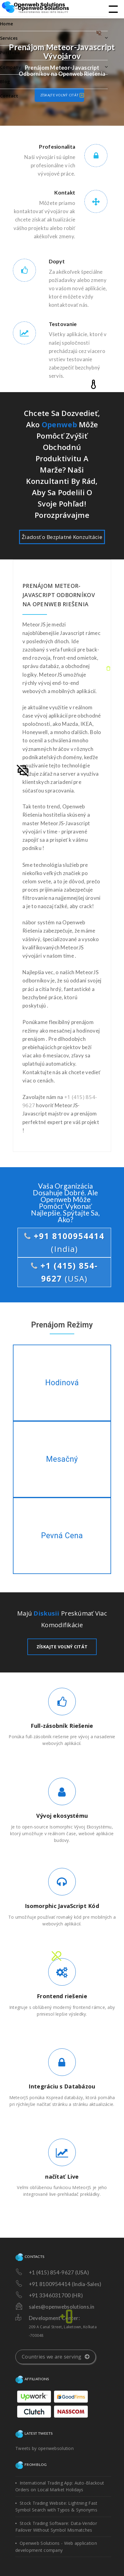 Image resolution: width=124 pixels, height=2576 pixels. Describe the element at coordinates (66, 2316) in the screenshot. I see `insert a new column to the left` at that location.